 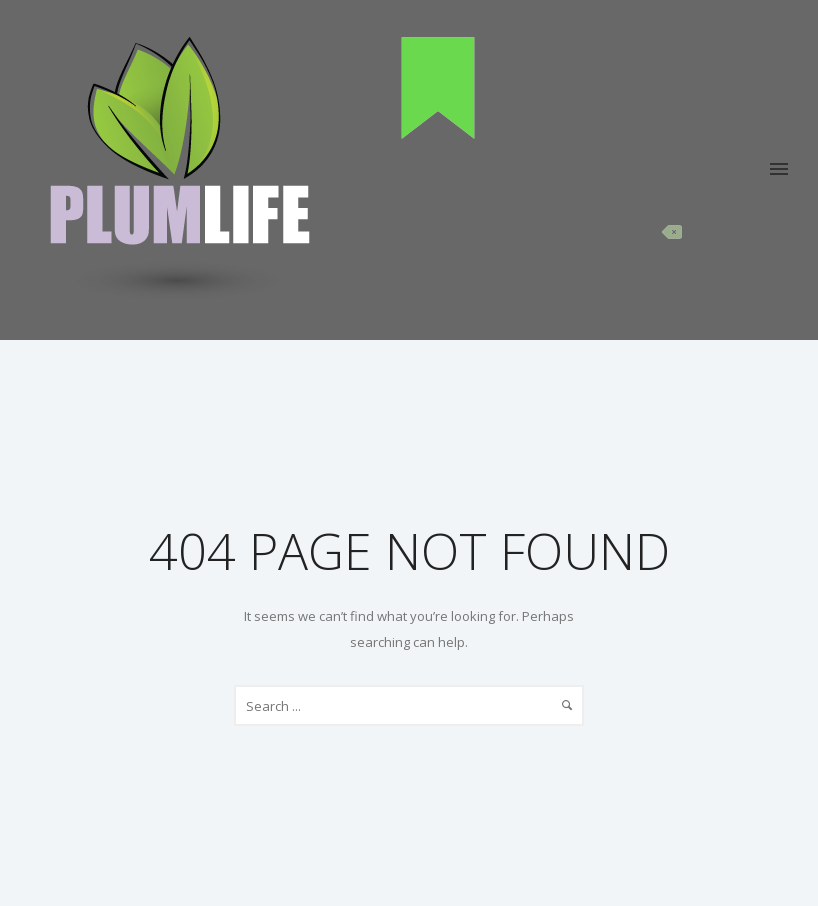 I want to click on save this item for later, so click(x=438, y=88).